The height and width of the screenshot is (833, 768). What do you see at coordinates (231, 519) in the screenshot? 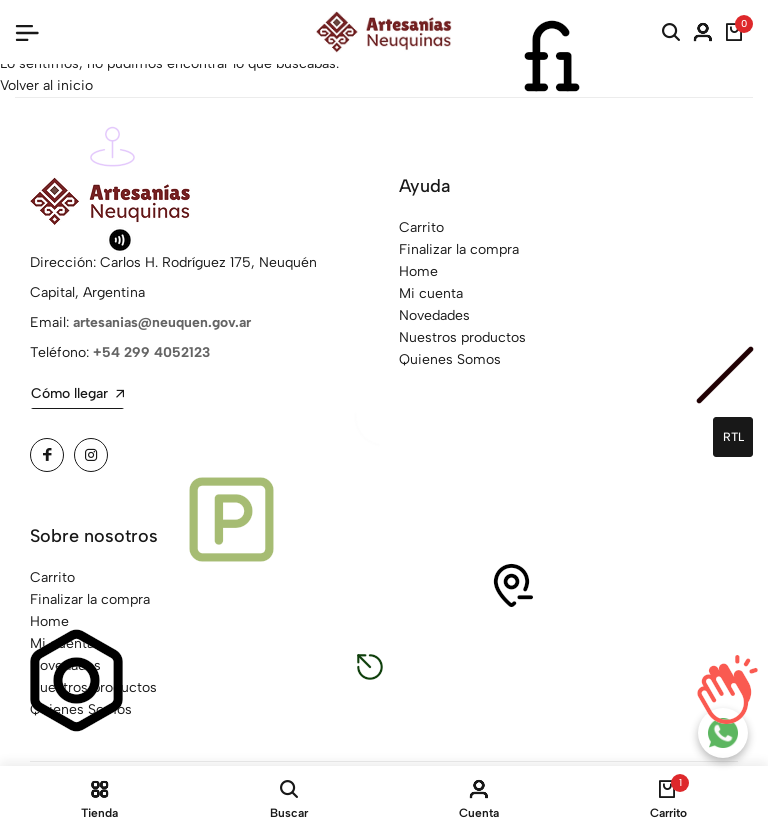
I see `find nearby parking locations` at bounding box center [231, 519].